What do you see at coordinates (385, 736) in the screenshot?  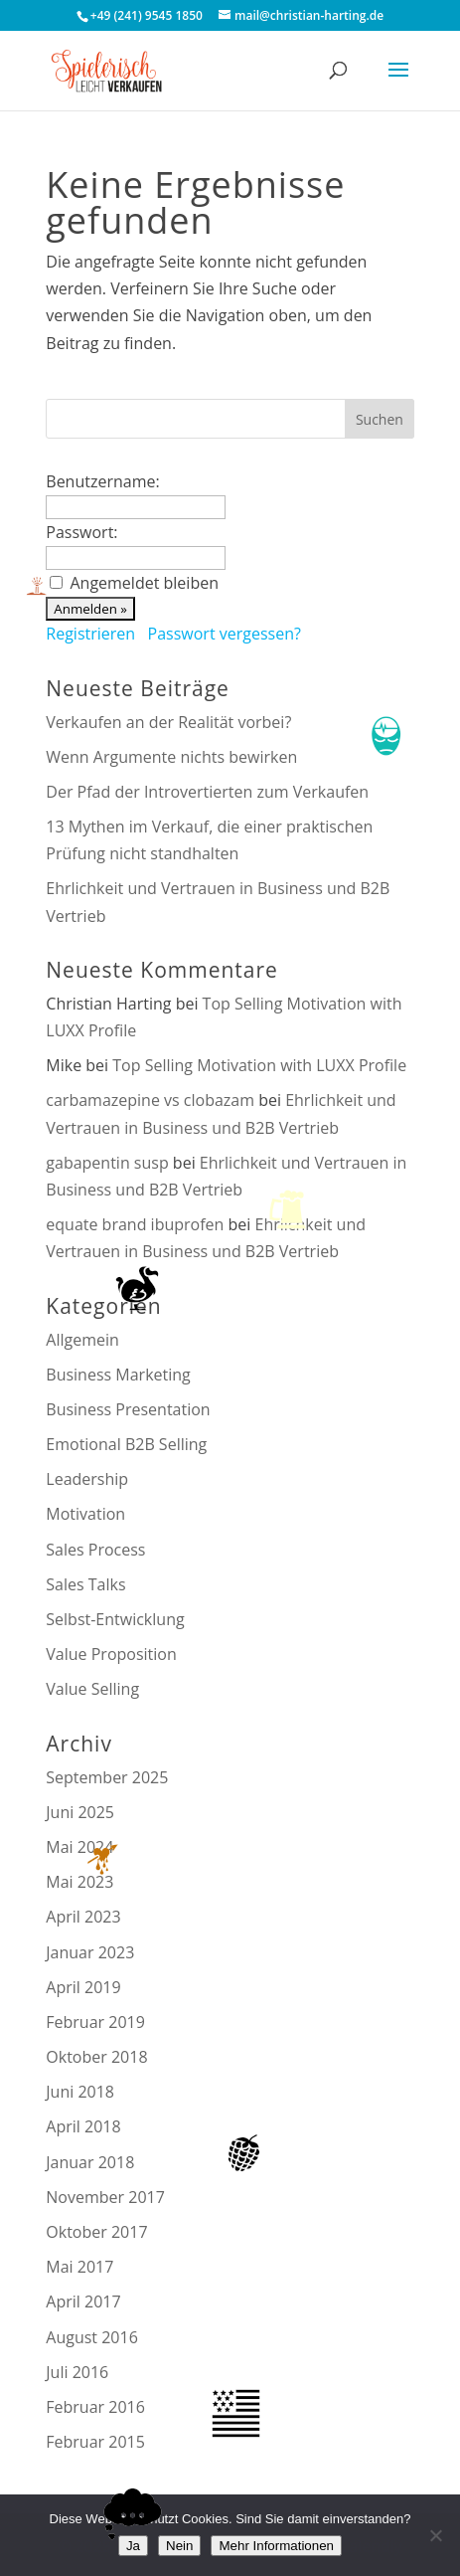 I see `indicates player is in a coma or unconscious state` at bounding box center [385, 736].